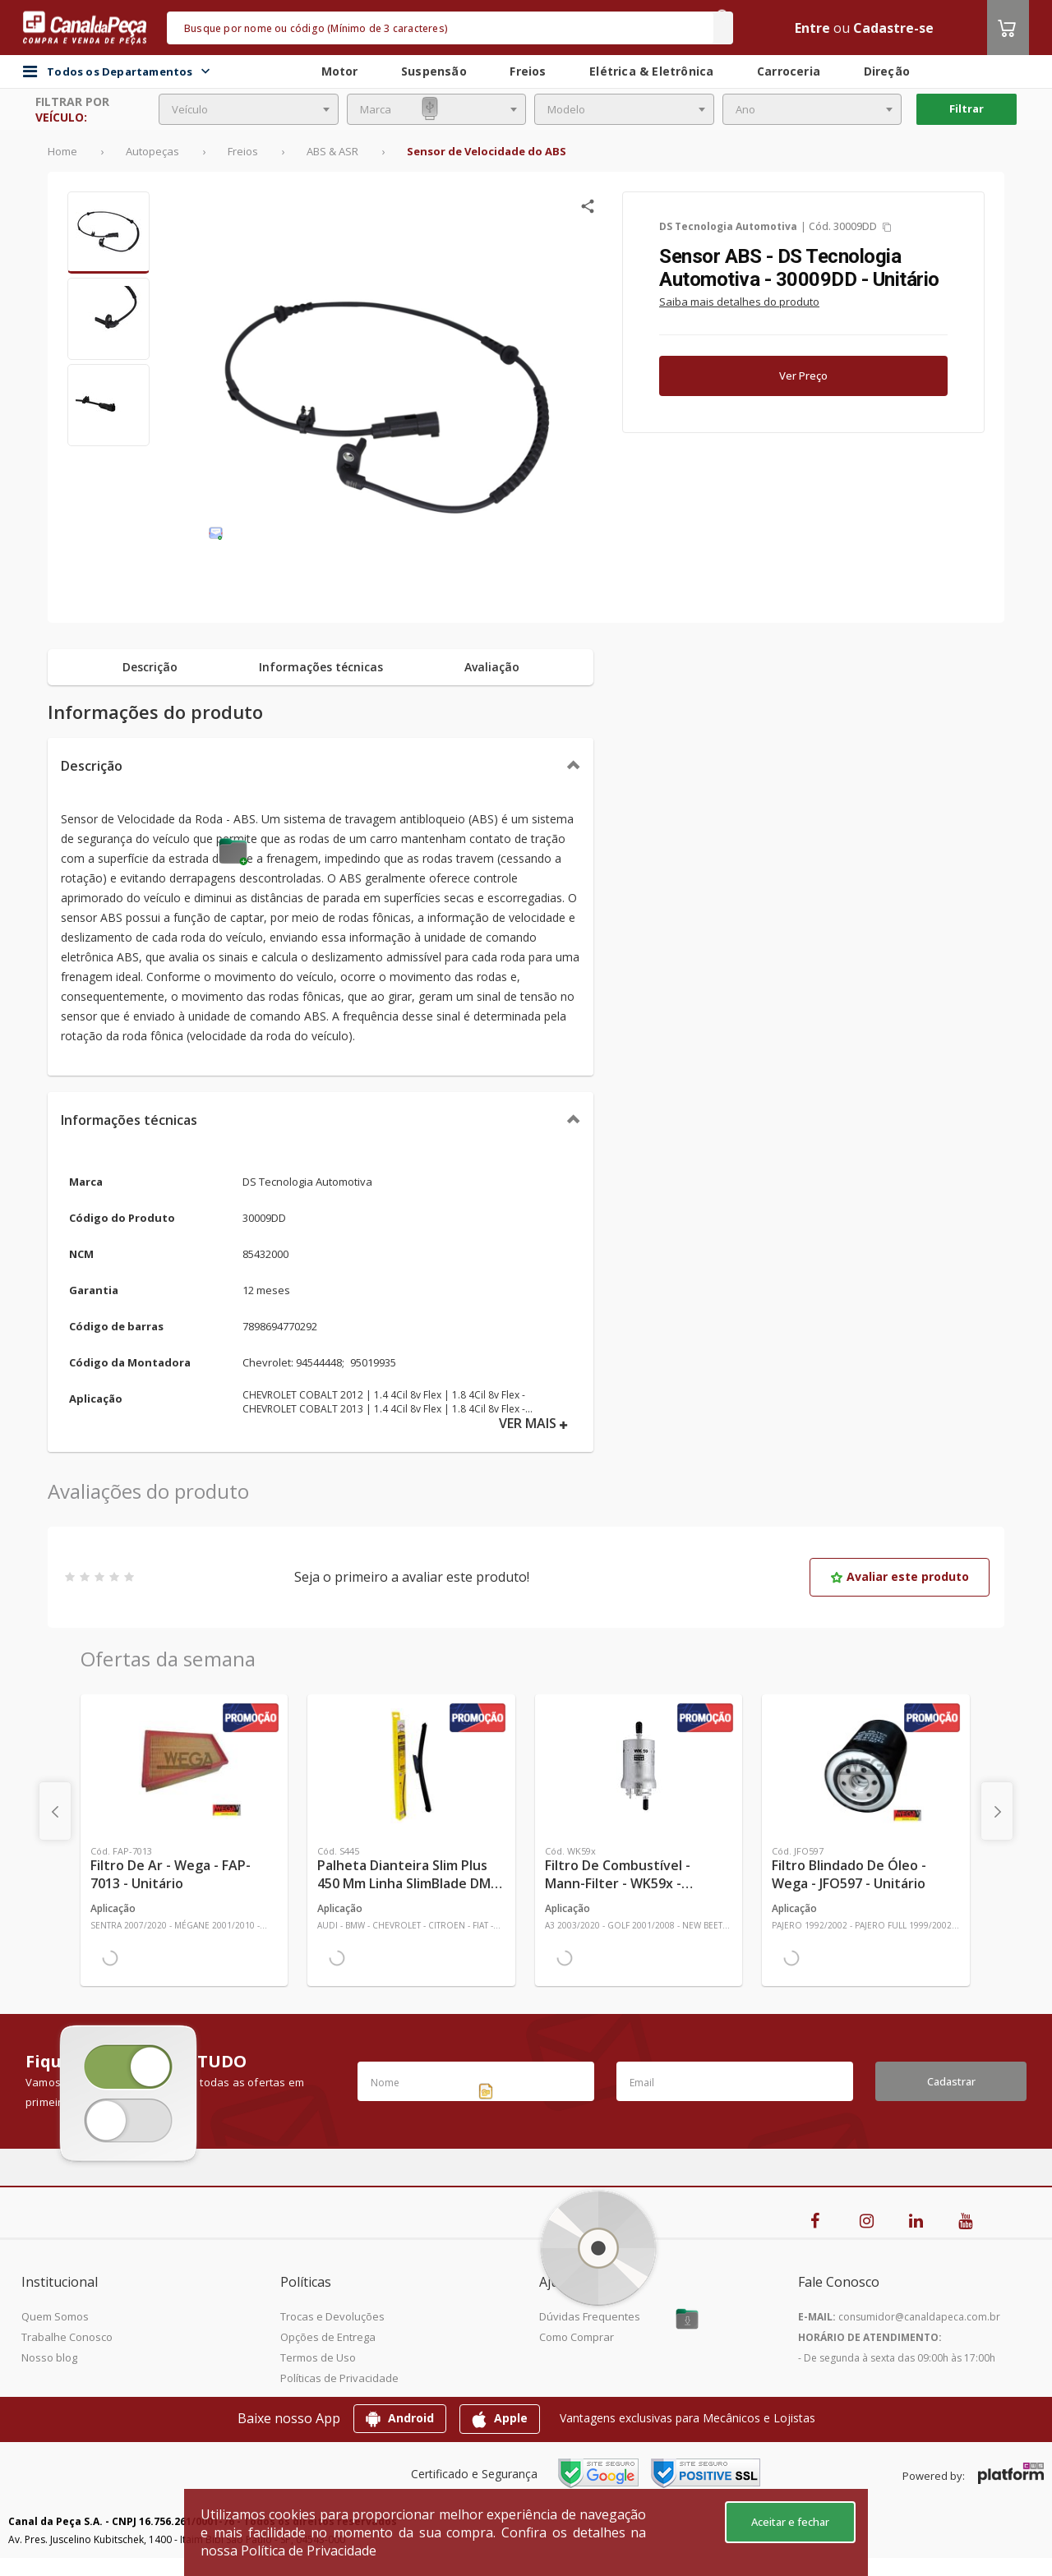 This screenshot has width=1052, height=2576. What do you see at coordinates (687, 2319) in the screenshot?
I see `open your downloads folder` at bounding box center [687, 2319].